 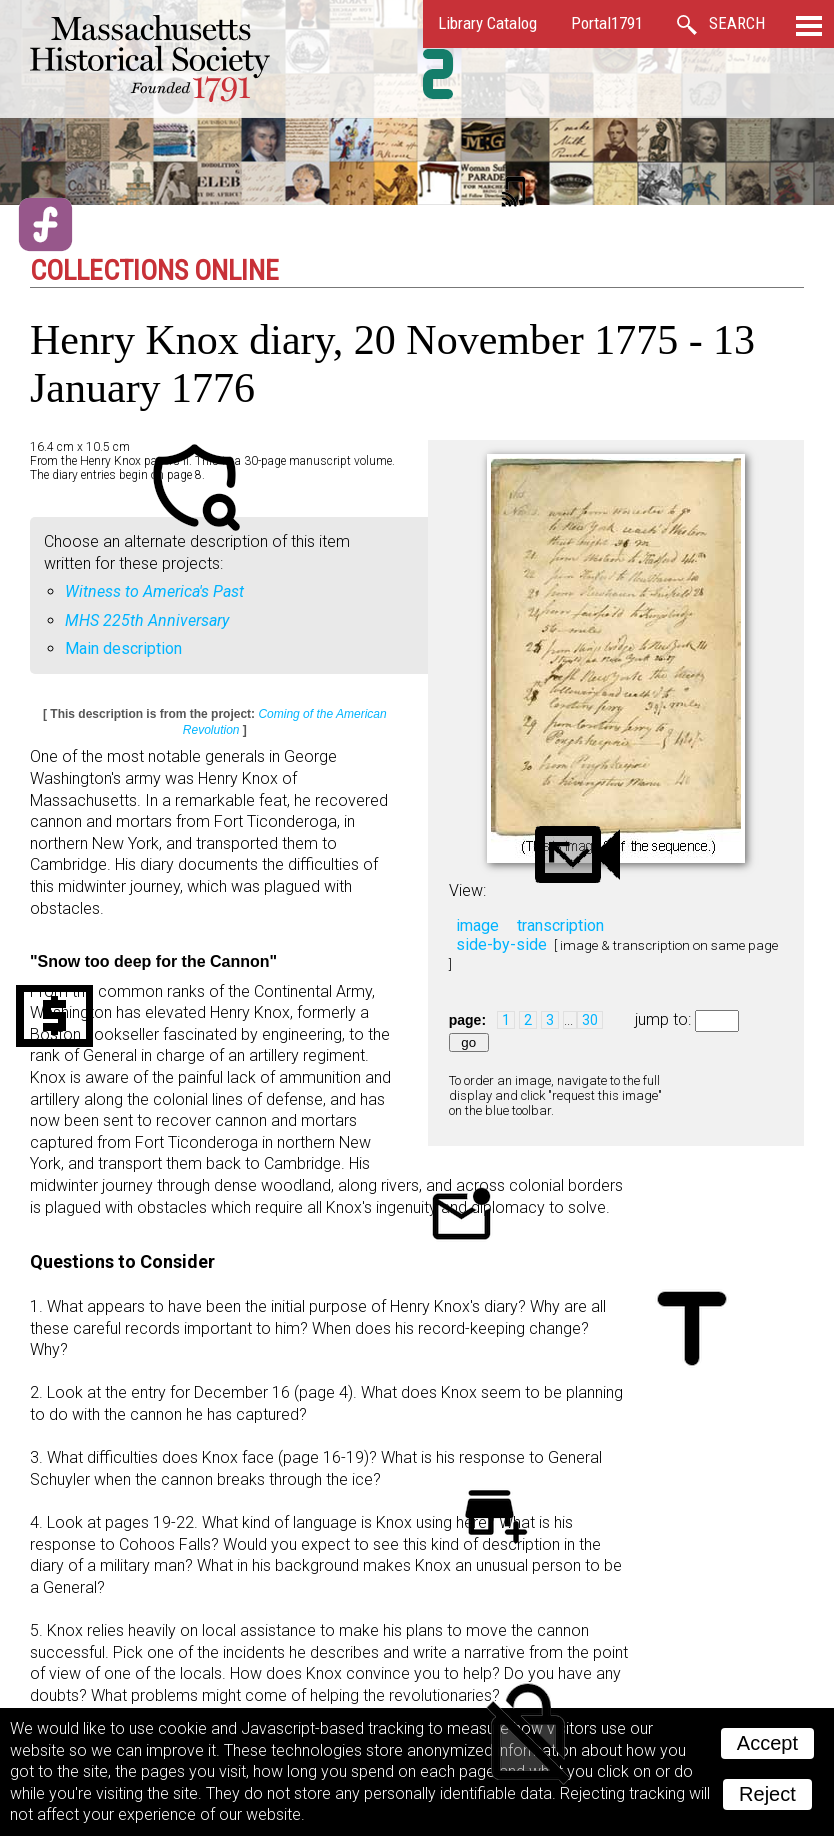 What do you see at coordinates (438, 74) in the screenshot?
I see `indicates second item or step in a sequence` at bounding box center [438, 74].